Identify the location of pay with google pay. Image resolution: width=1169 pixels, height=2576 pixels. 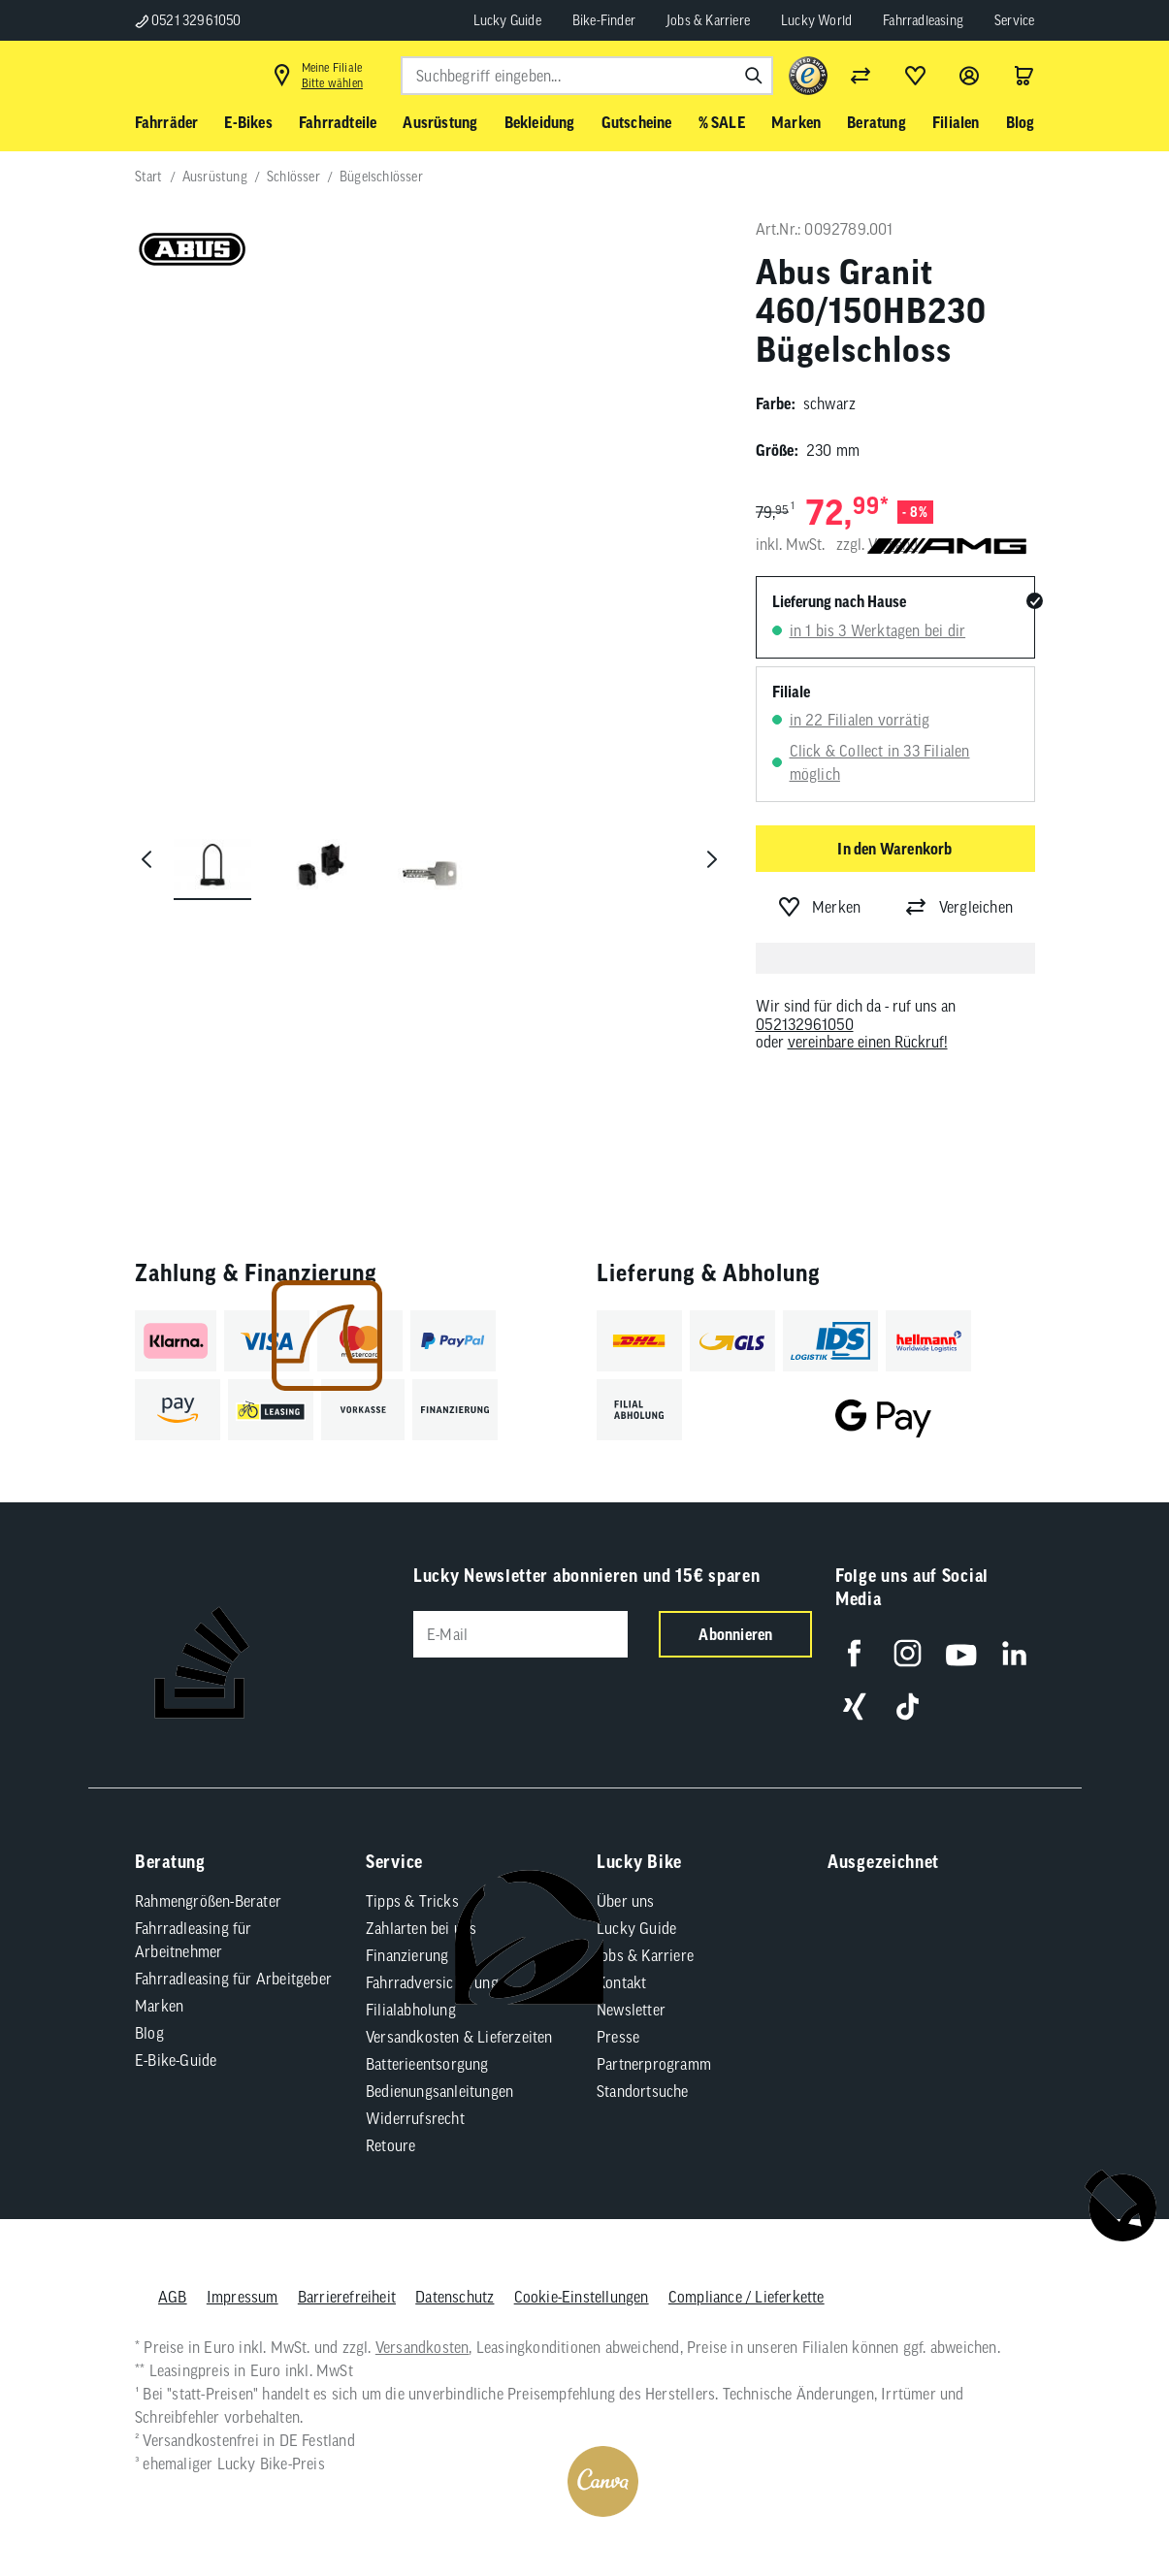
(883, 1418).